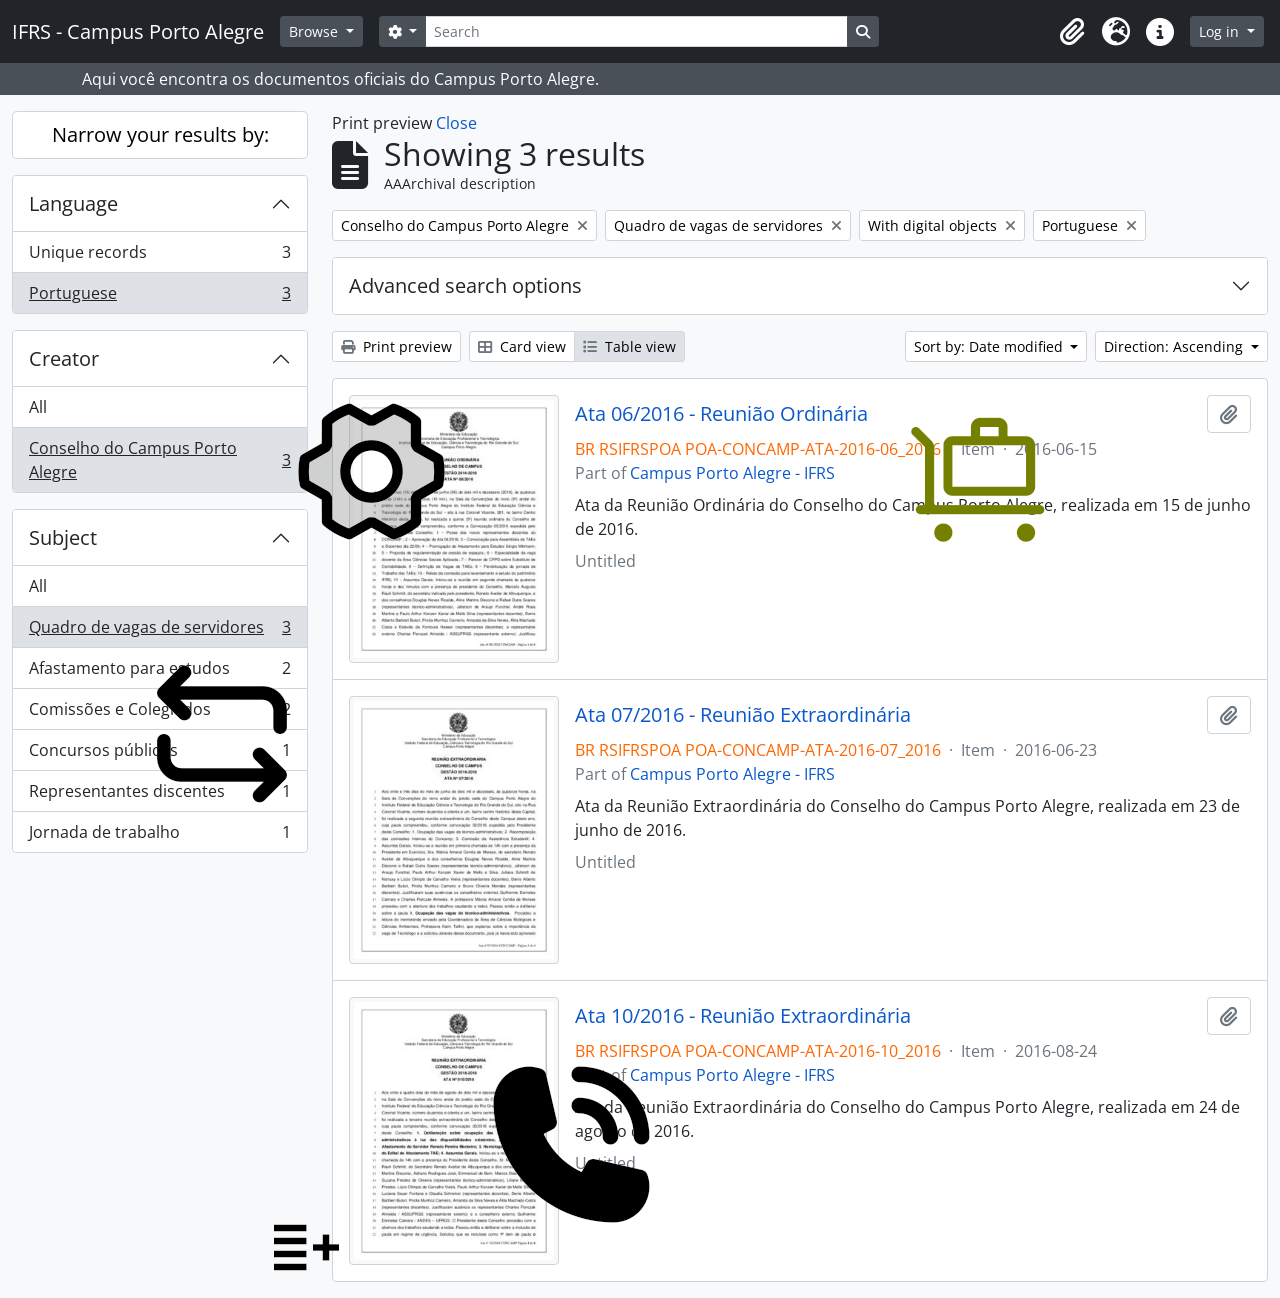 This screenshot has width=1280, height=1298. Describe the element at coordinates (306, 1247) in the screenshot. I see `add a new item to the list` at that location.